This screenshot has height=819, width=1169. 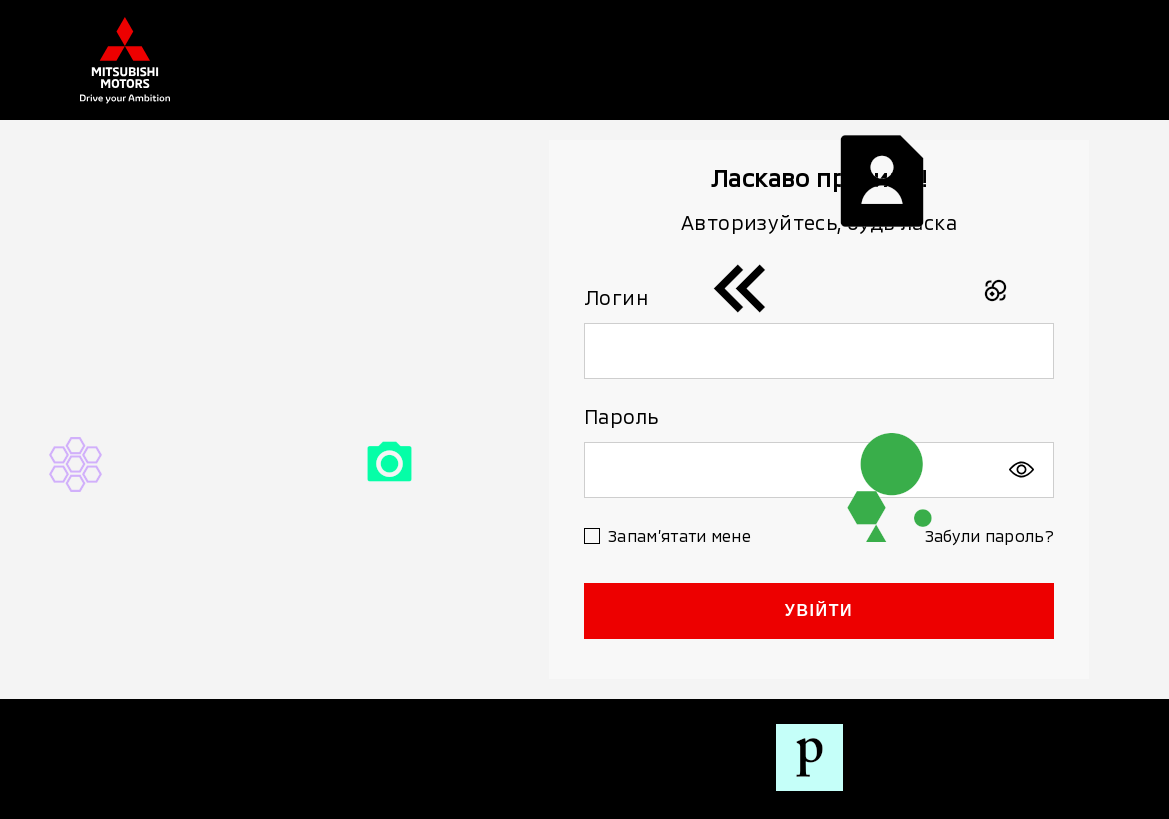 What do you see at coordinates (882, 181) in the screenshot?
I see `view user profile document` at bounding box center [882, 181].